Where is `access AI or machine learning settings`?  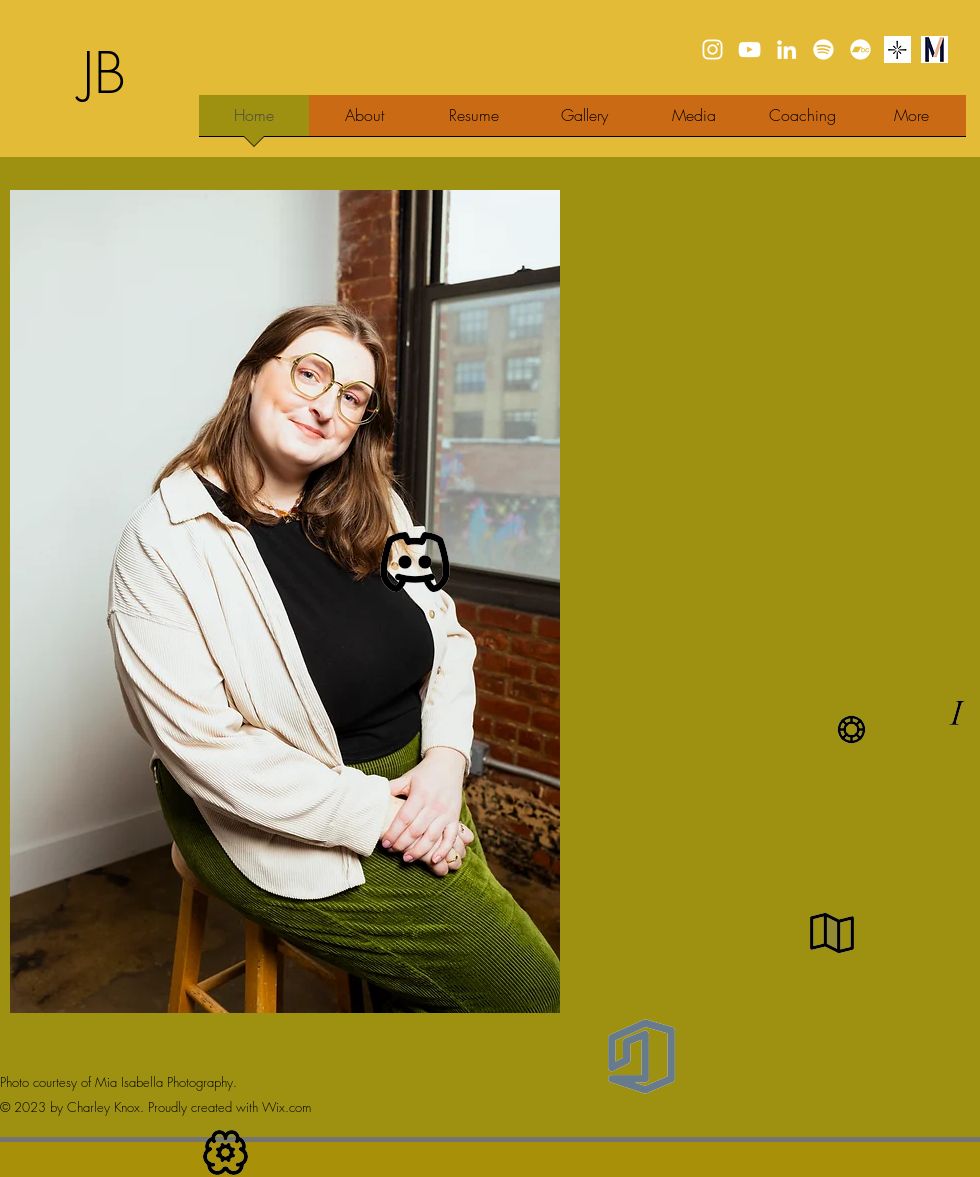
access AI or machine learning settings is located at coordinates (225, 1152).